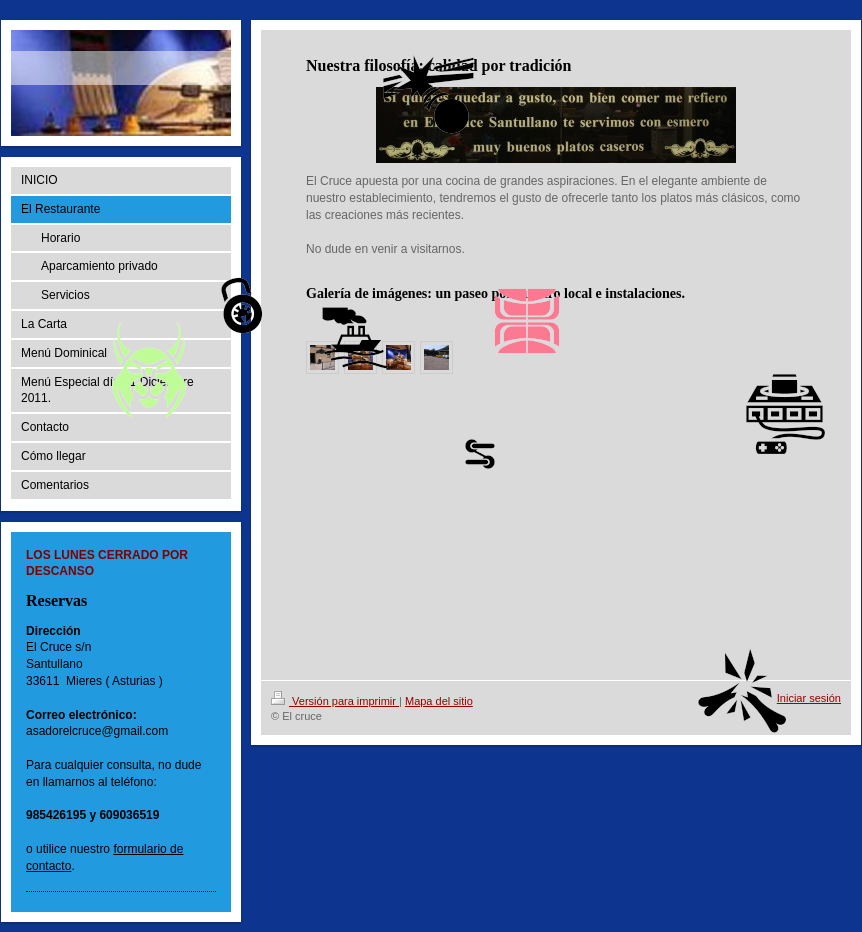  What do you see at coordinates (742, 691) in the screenshot?
I see `indicates a fracture or bone injury in a health app` at bounding box center [742, 691].